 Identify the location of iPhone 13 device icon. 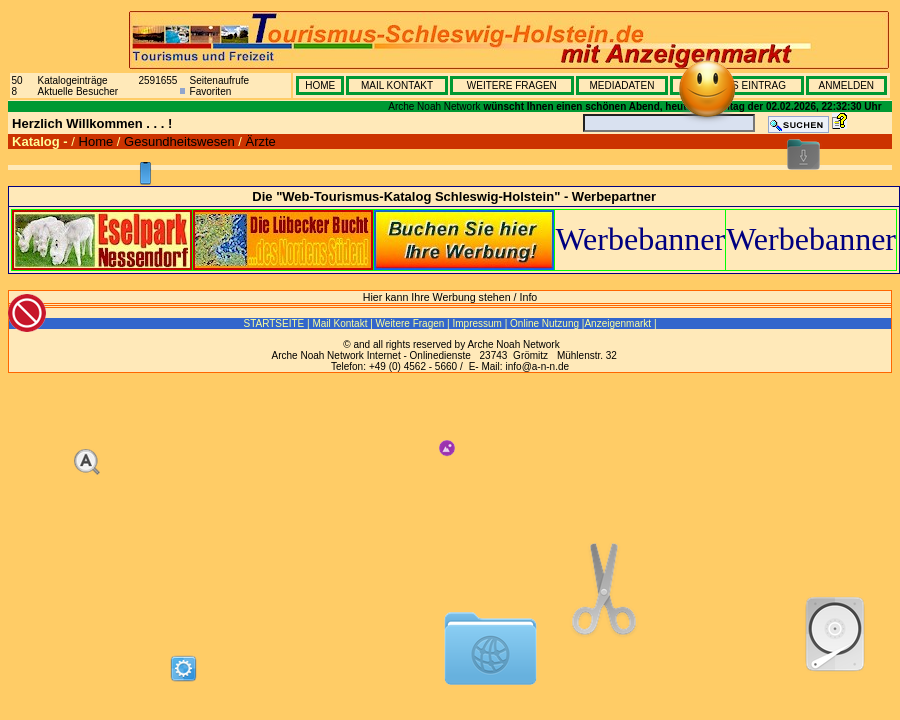
(145, 173).